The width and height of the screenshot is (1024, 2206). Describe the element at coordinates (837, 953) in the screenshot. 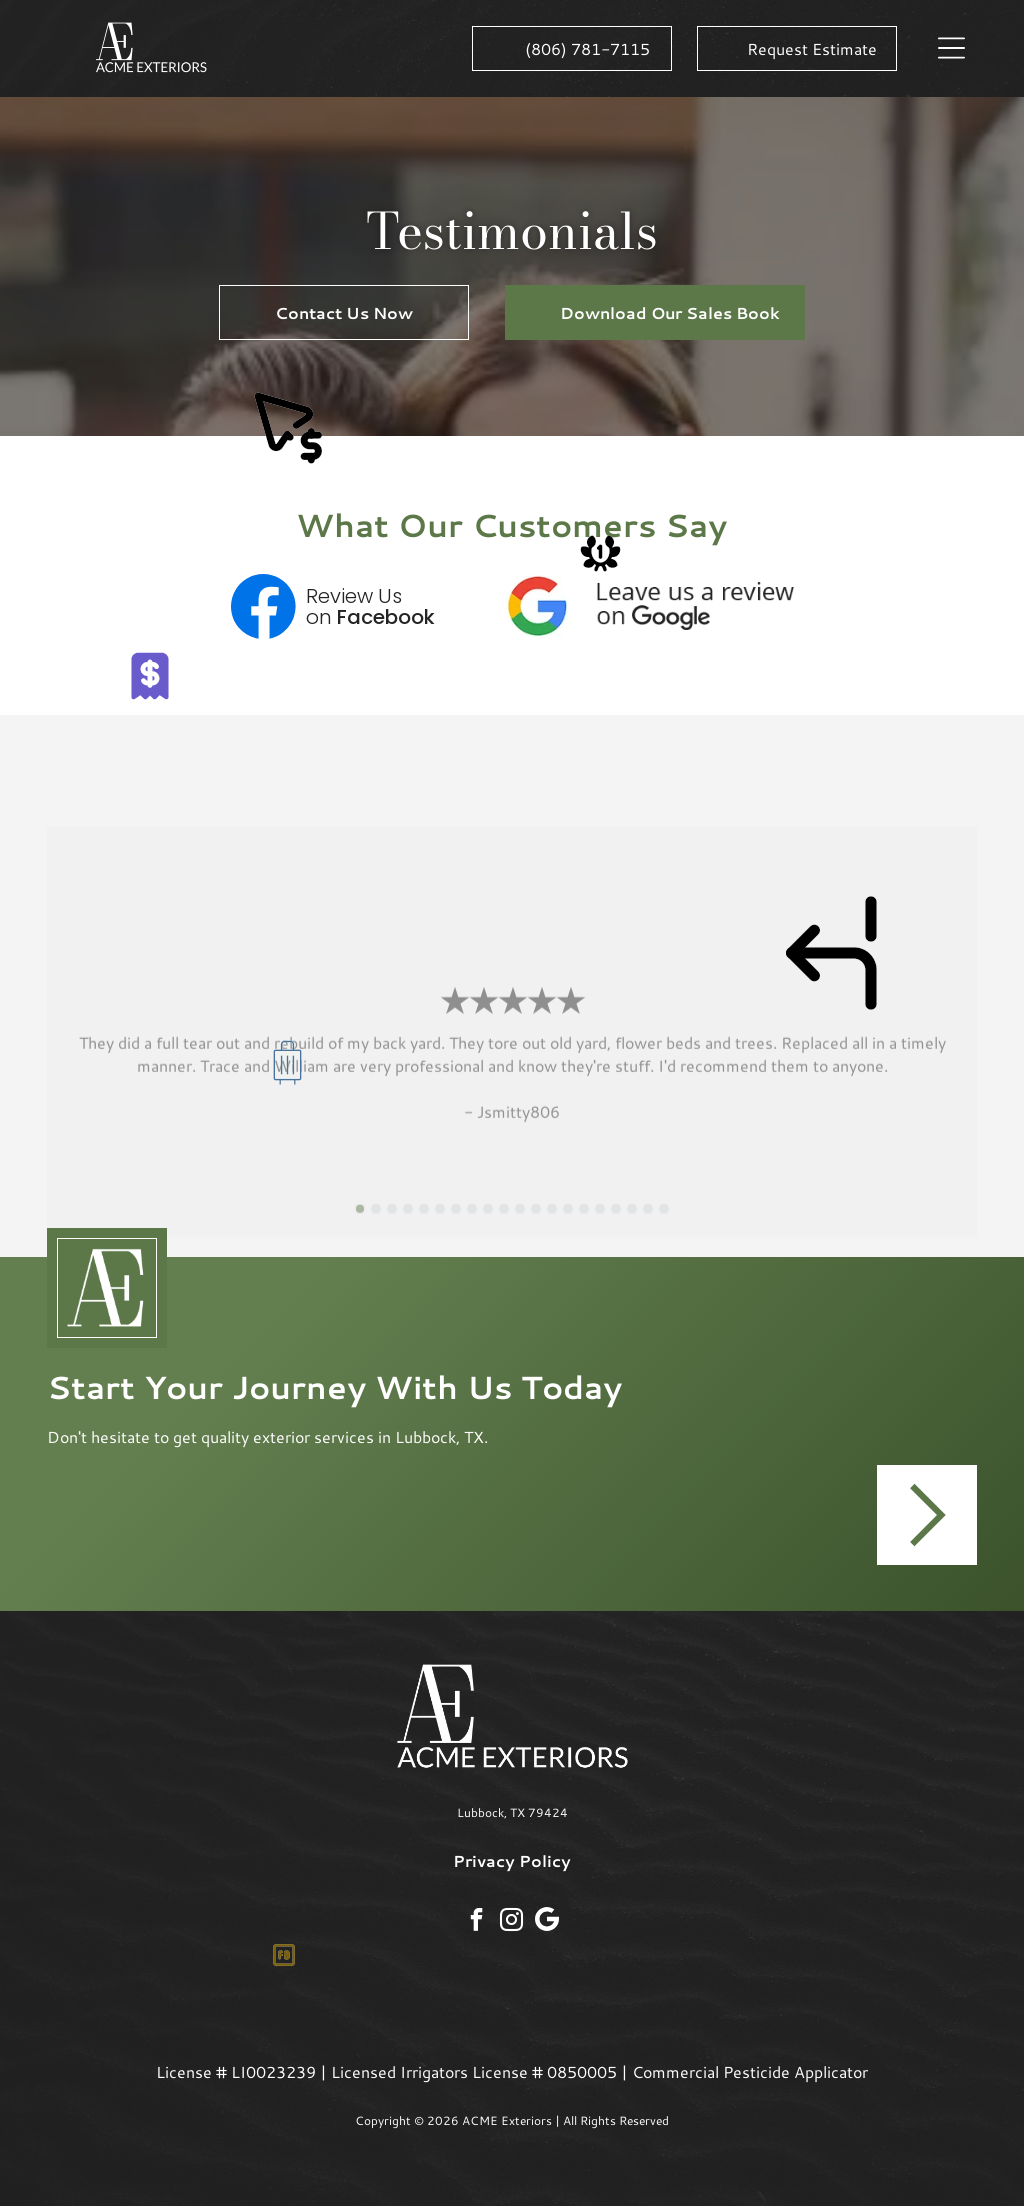

I see `take the next left turn` at that location.